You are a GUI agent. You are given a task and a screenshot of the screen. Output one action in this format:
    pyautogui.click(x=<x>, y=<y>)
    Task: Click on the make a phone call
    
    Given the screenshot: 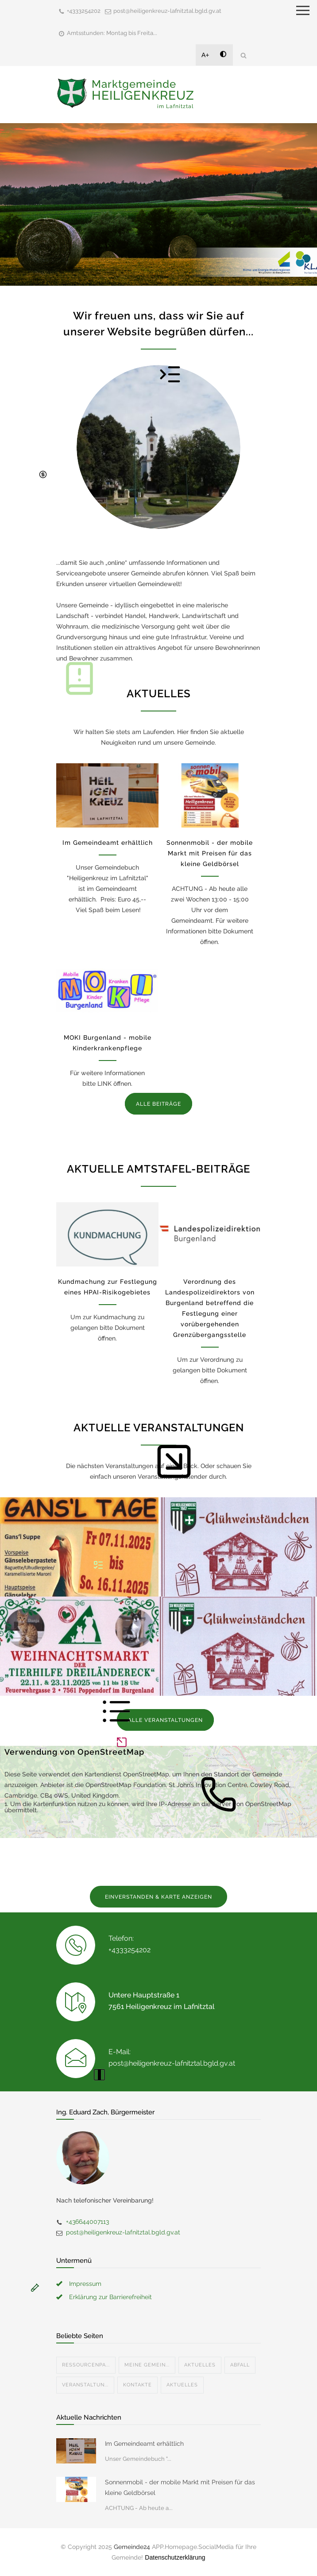 What is the action you would take?
    pyautogui.click(x=218, y=1794)
    